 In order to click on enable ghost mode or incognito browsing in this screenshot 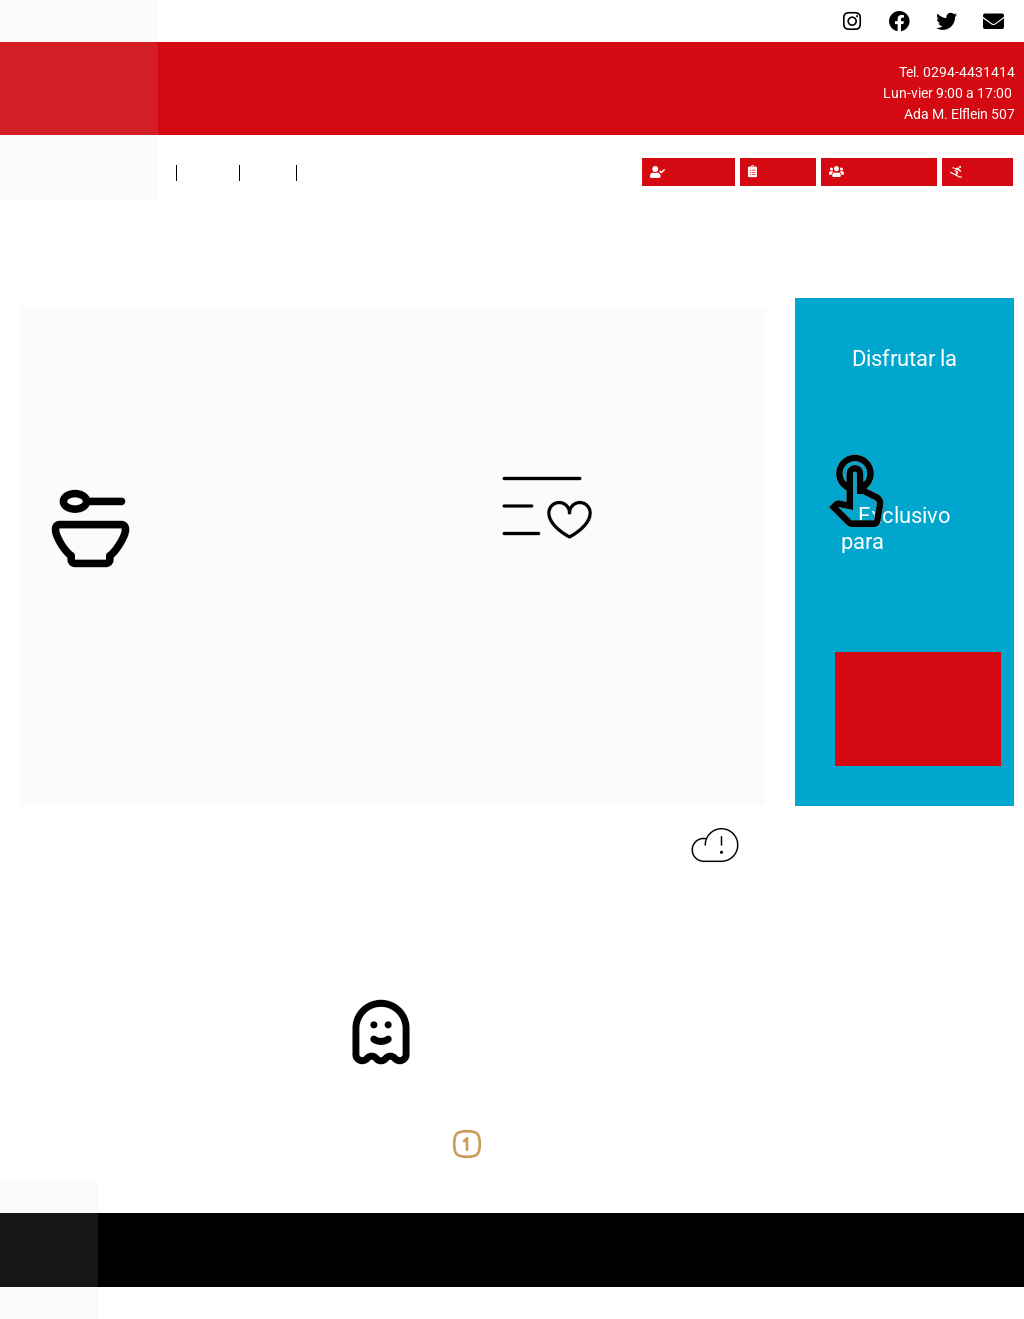, I will do `click(381, 1032)`.